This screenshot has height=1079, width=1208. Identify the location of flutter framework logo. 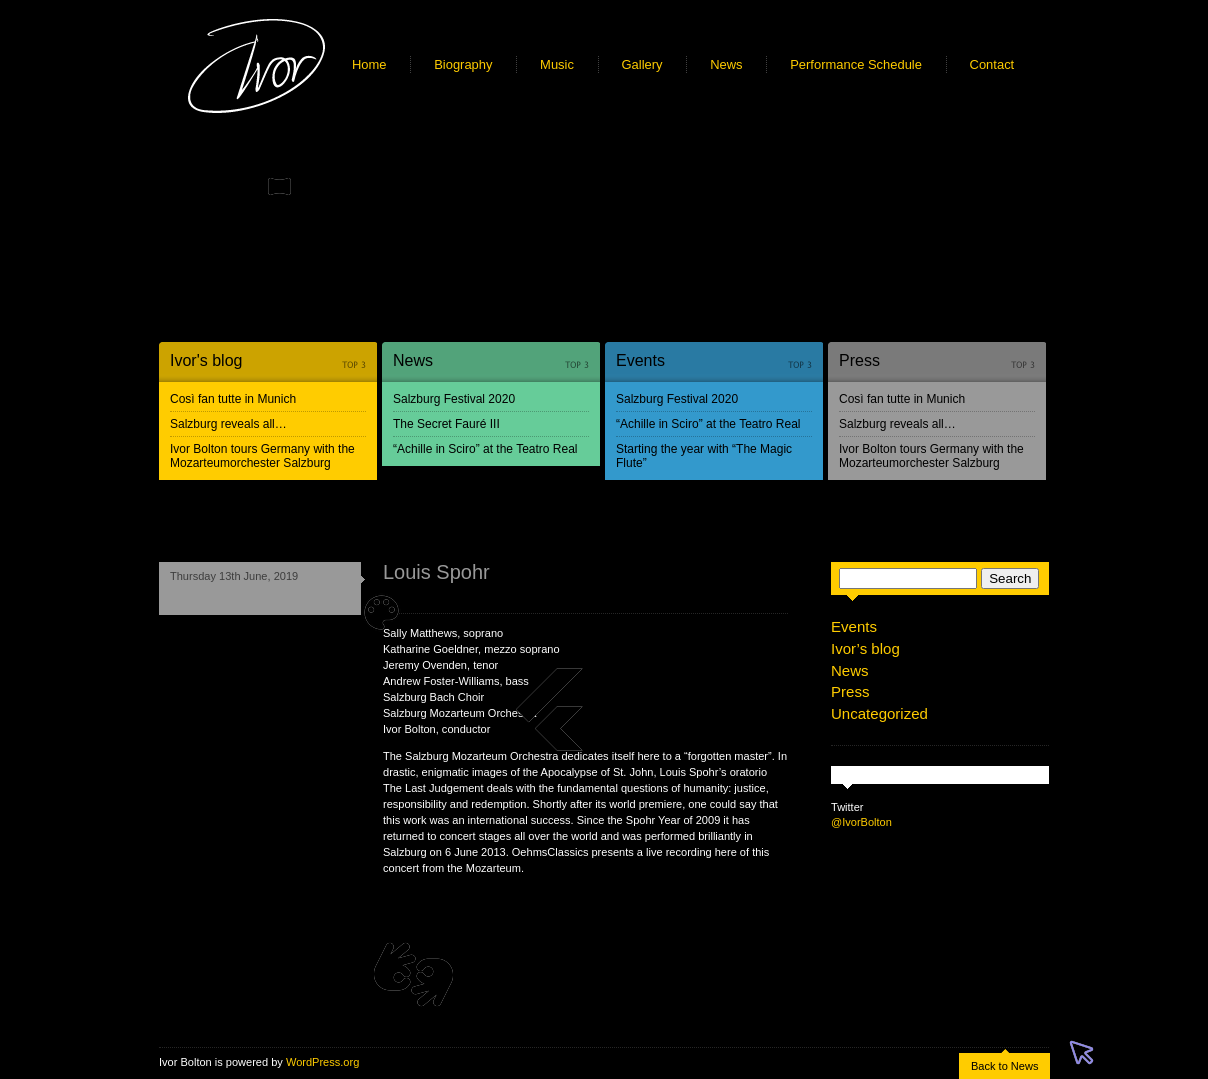
(549, 709).